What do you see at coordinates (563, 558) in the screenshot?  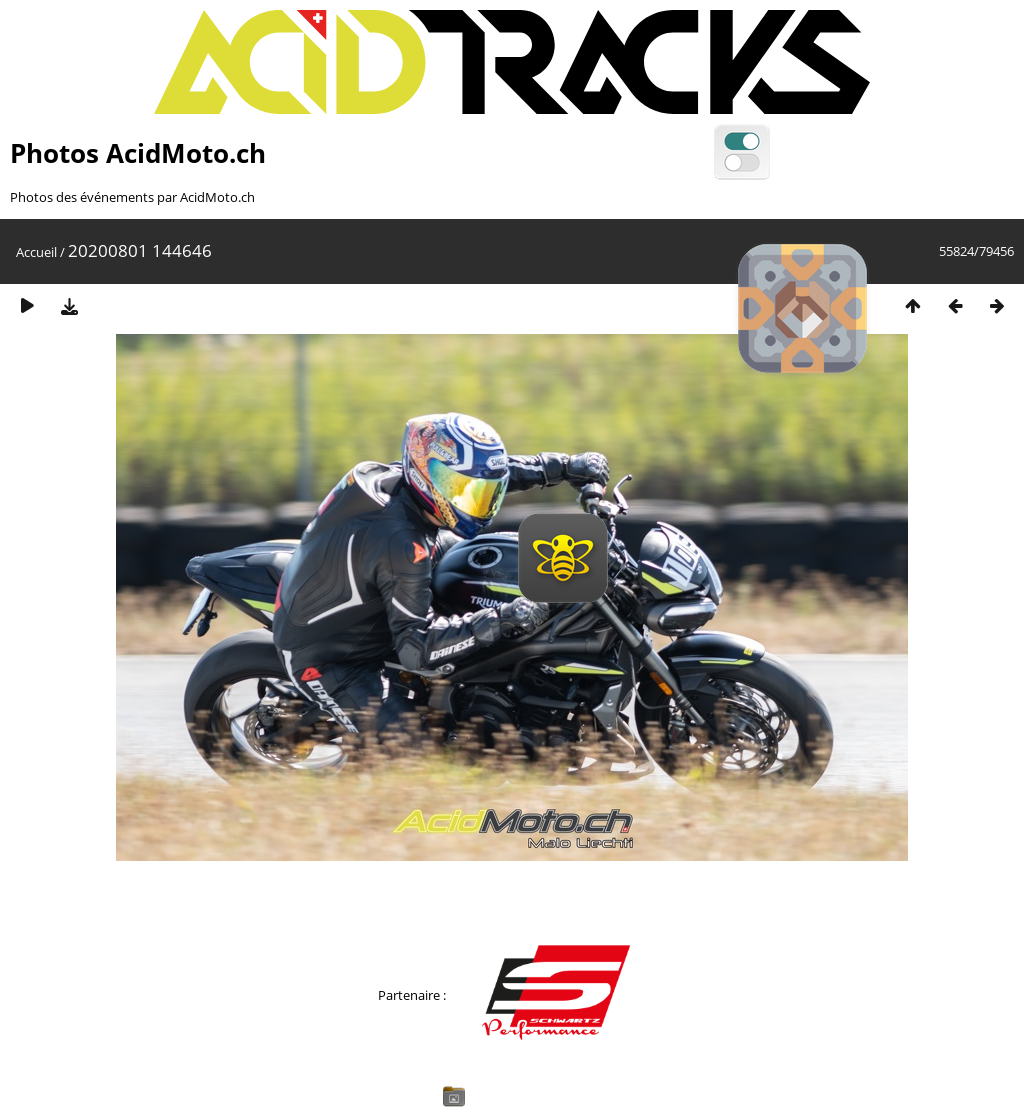 I see `open freeplane mind mapping application` at bounding box center [563, 558].